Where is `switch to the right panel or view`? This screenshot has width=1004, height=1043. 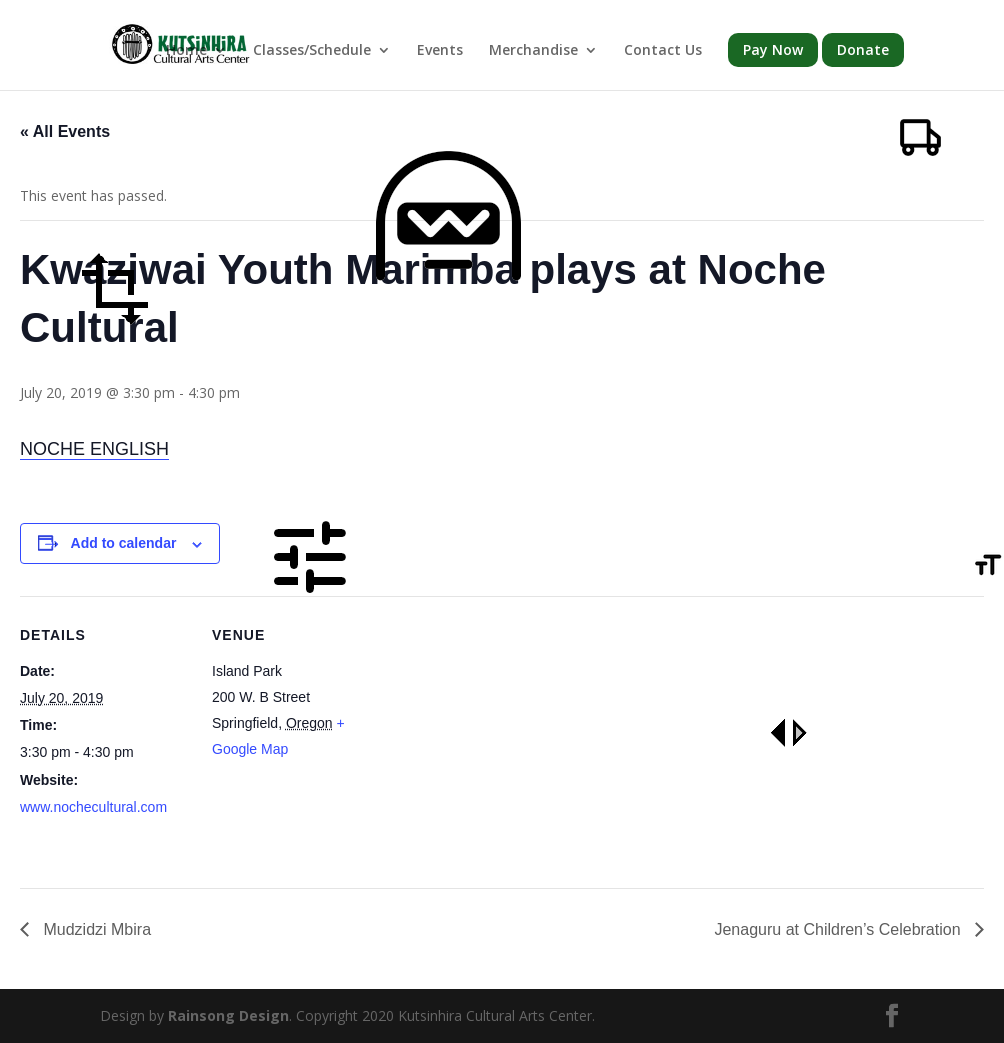 switch to the right panel or view is located at coordinates (789, 733).